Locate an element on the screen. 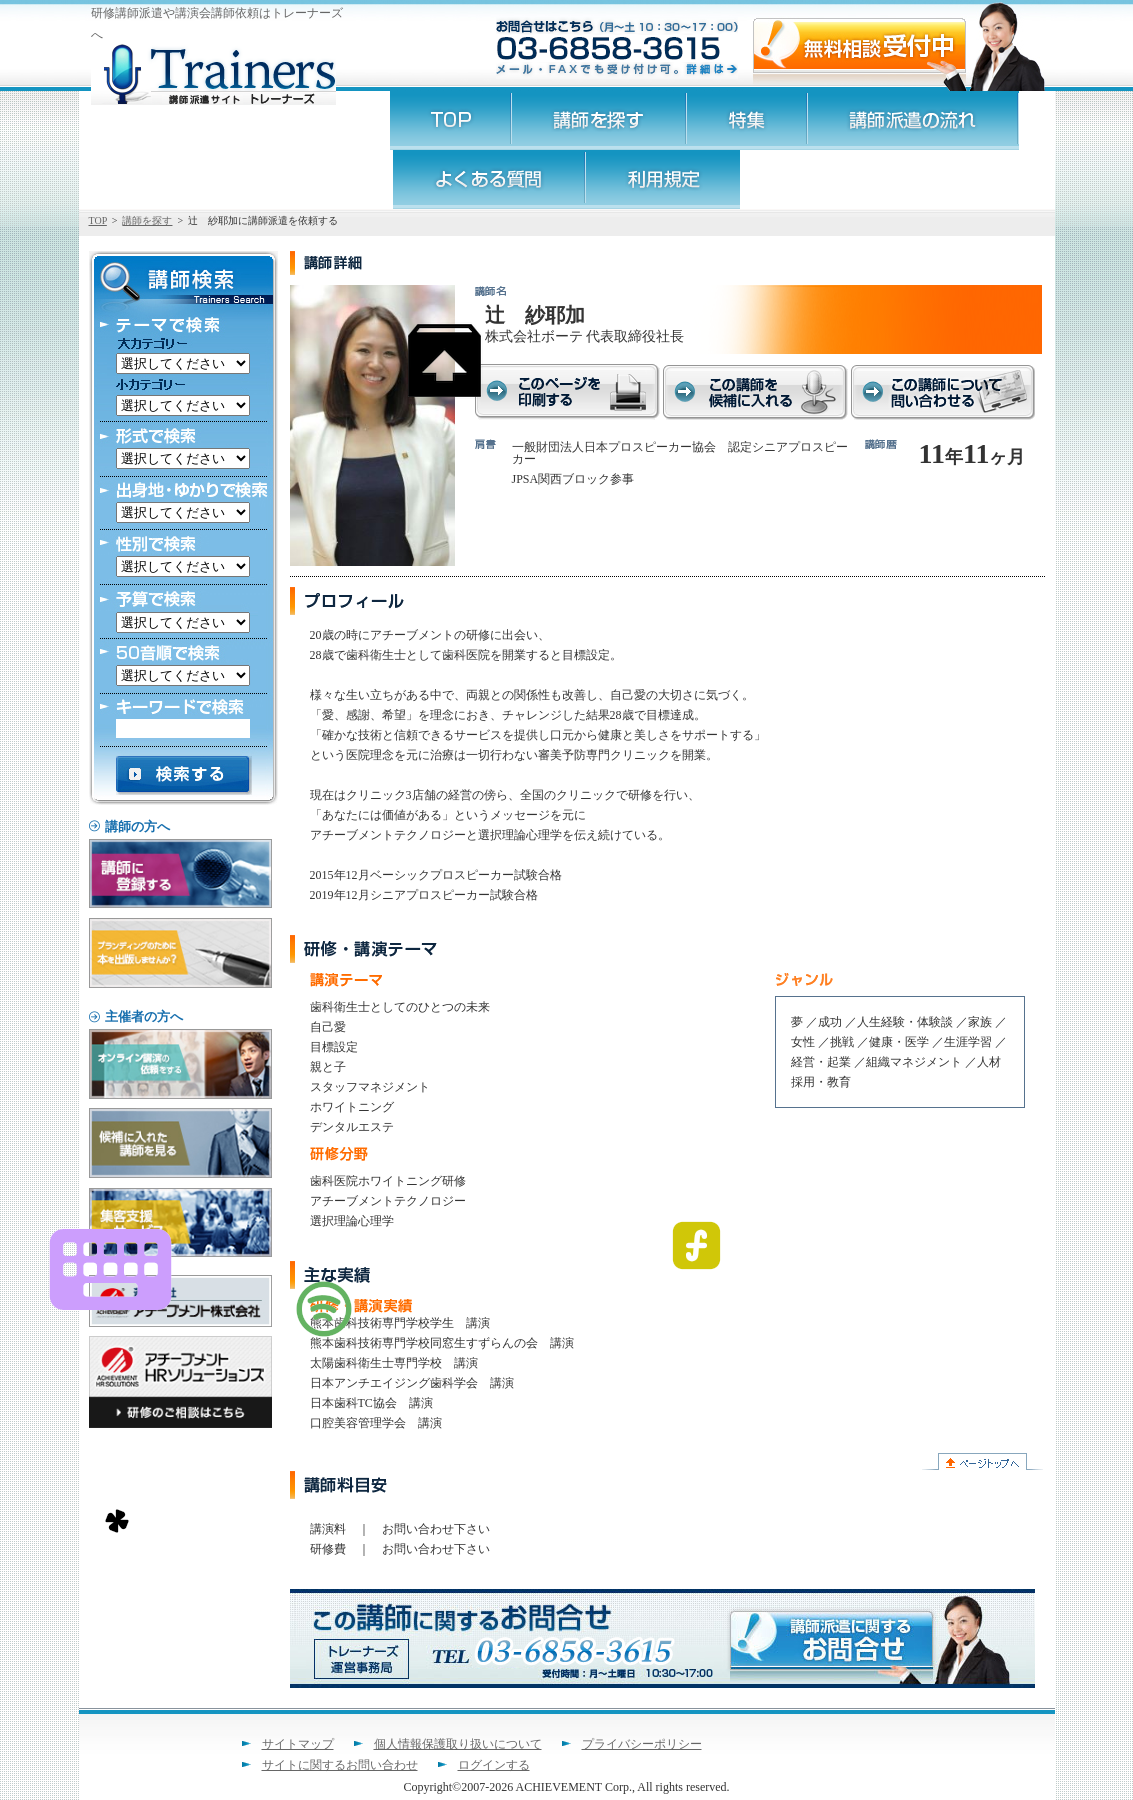 Image resolution: width=1133 pixels, height=1800 pixels. open the on-screen keyboard is located at coordinates (110, 1269).